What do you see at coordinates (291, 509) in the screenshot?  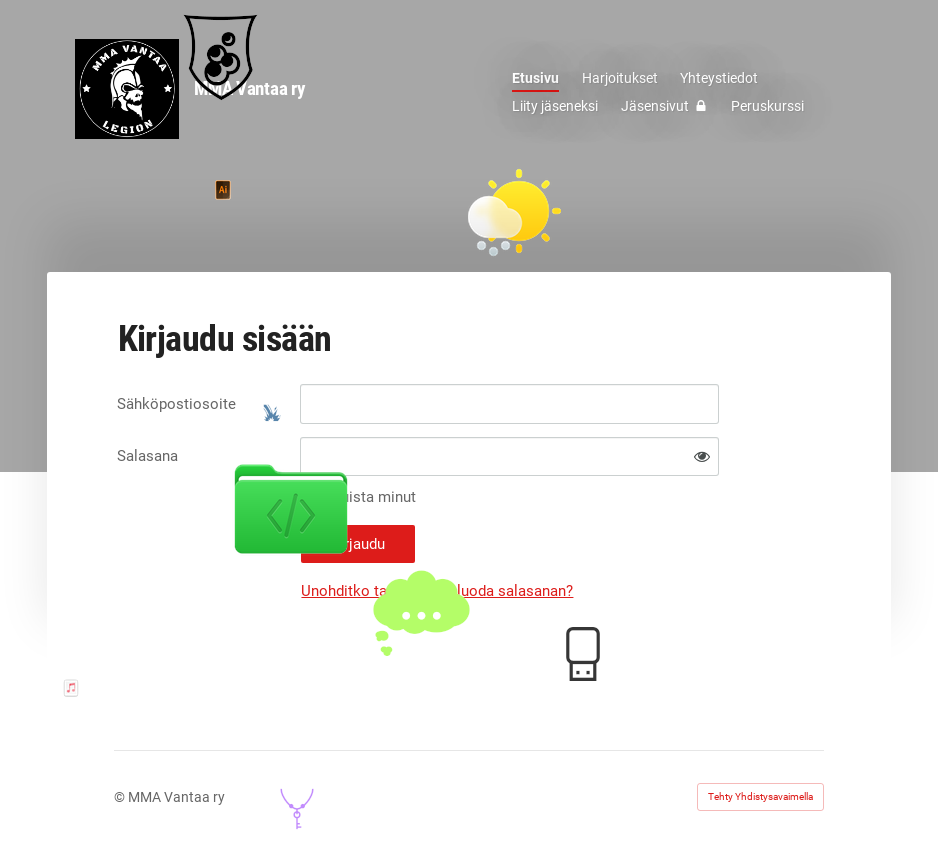 I see `open your code projects folder` at bounding box center [291, 509].